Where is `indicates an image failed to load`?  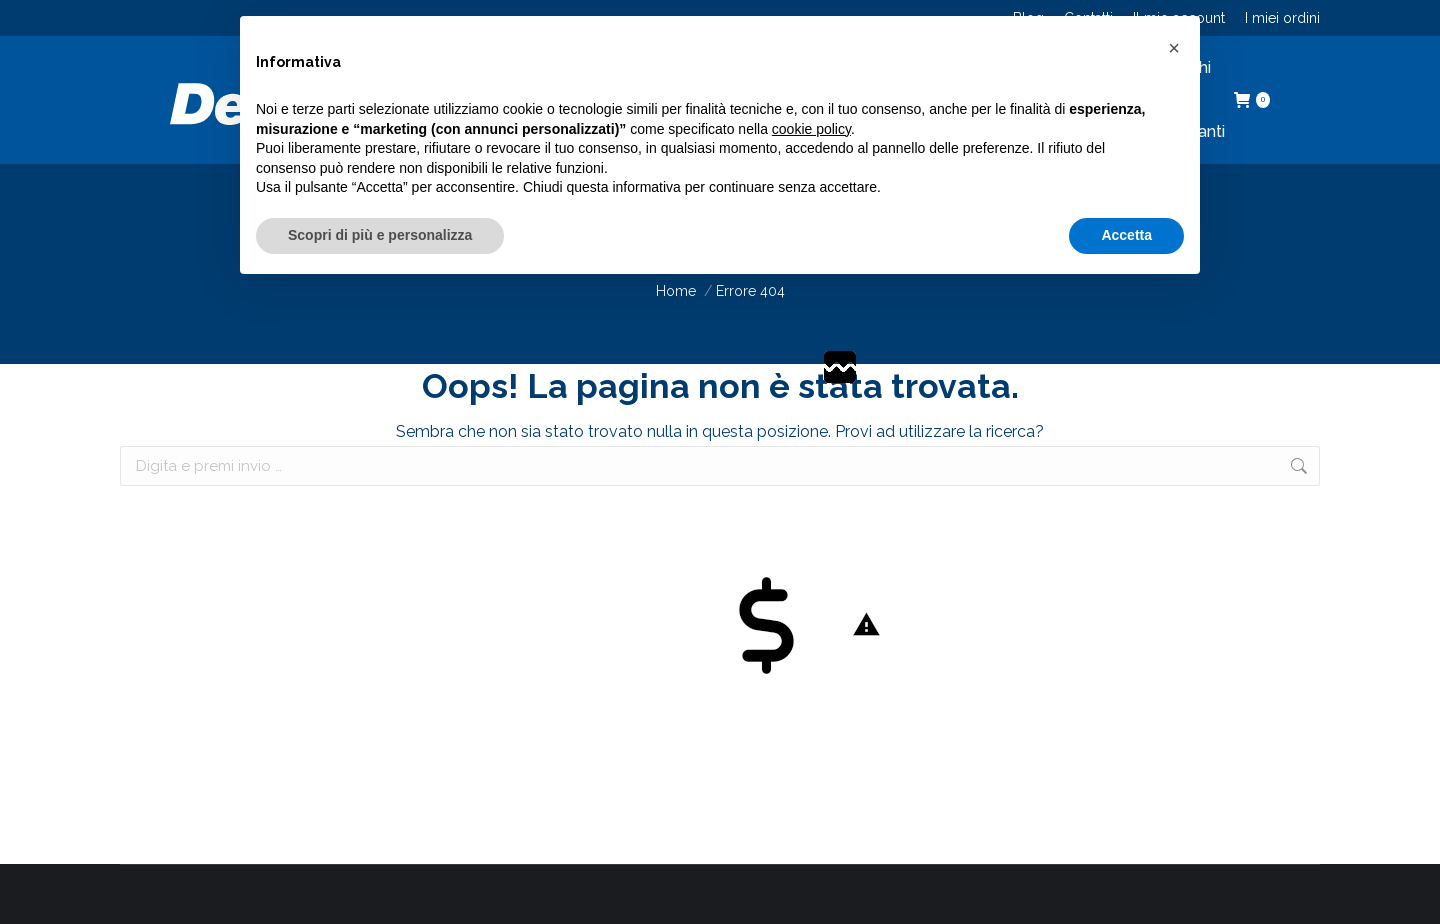 indicates an image failed to load is located at coordinates (840, 367).